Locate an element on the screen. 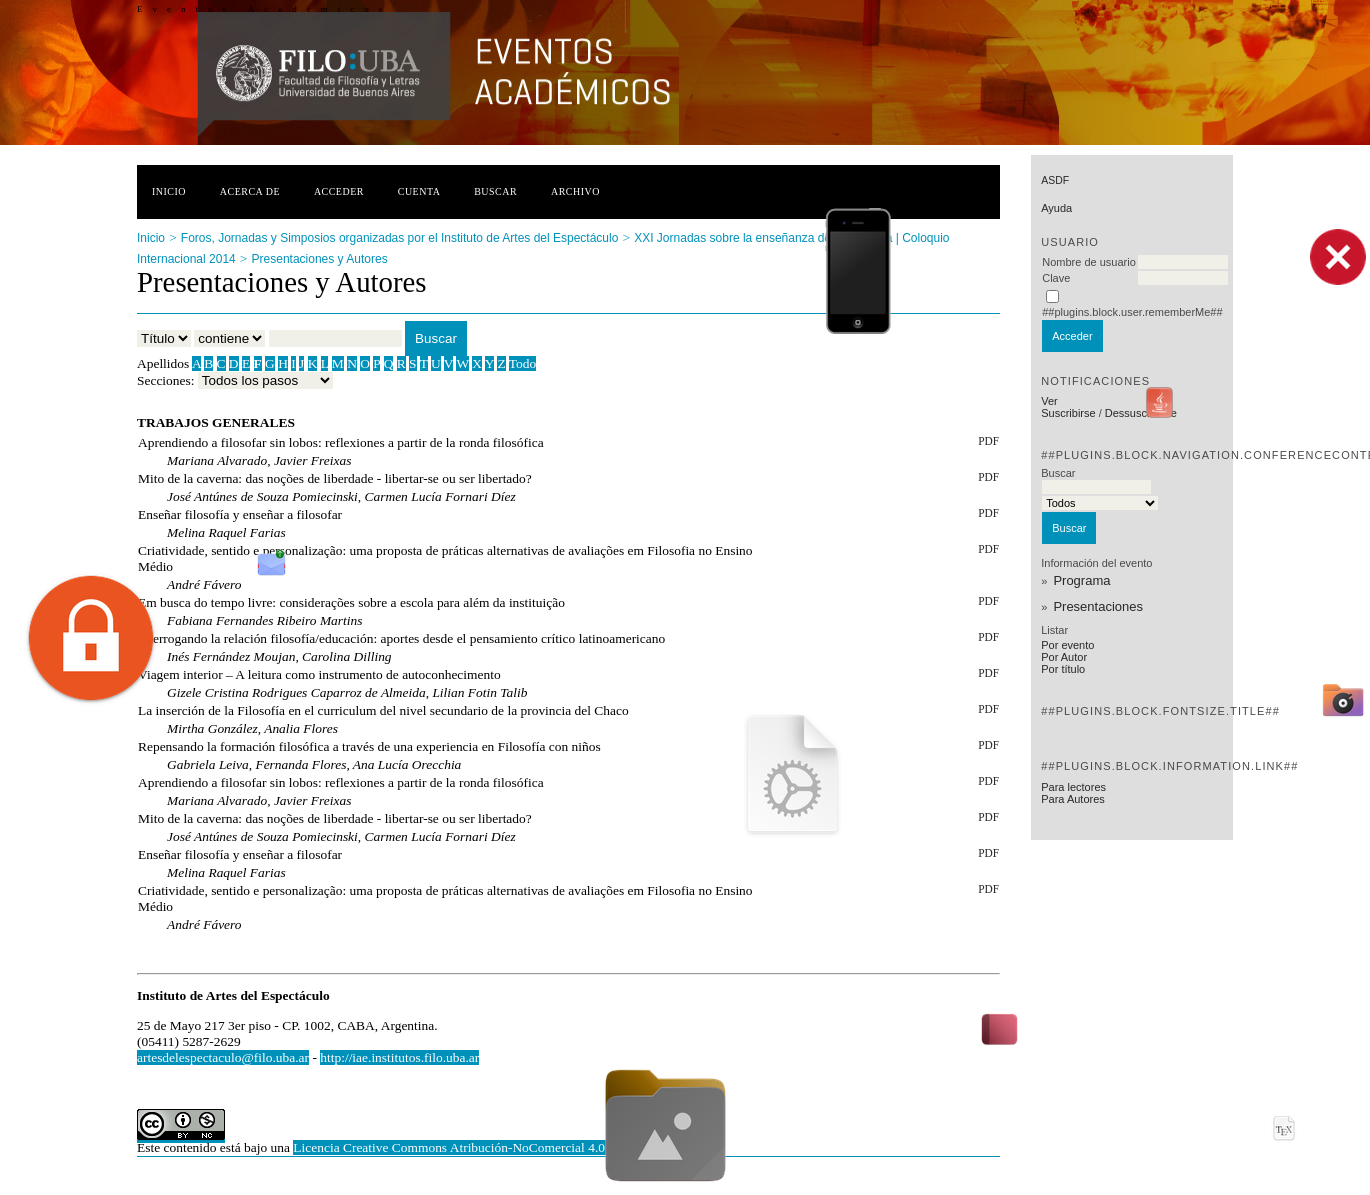 The height and width of the screenshot is (1195, 1370). open your pictures folder is located at coordinates (665, 1125).